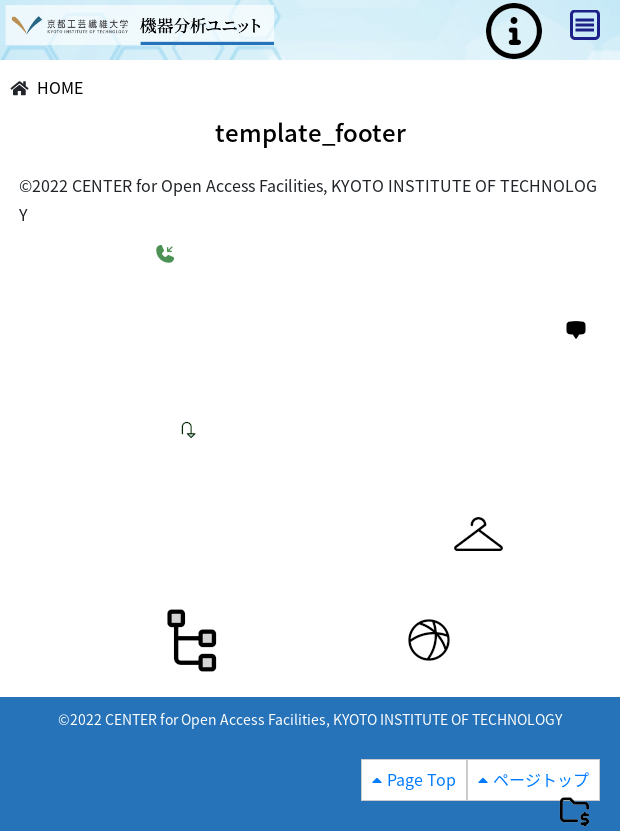 This screenshot has height=831, width=620. Describe the element at coordinates (574, 810) in the screenshot. I see `access financial documents folder` at that location.